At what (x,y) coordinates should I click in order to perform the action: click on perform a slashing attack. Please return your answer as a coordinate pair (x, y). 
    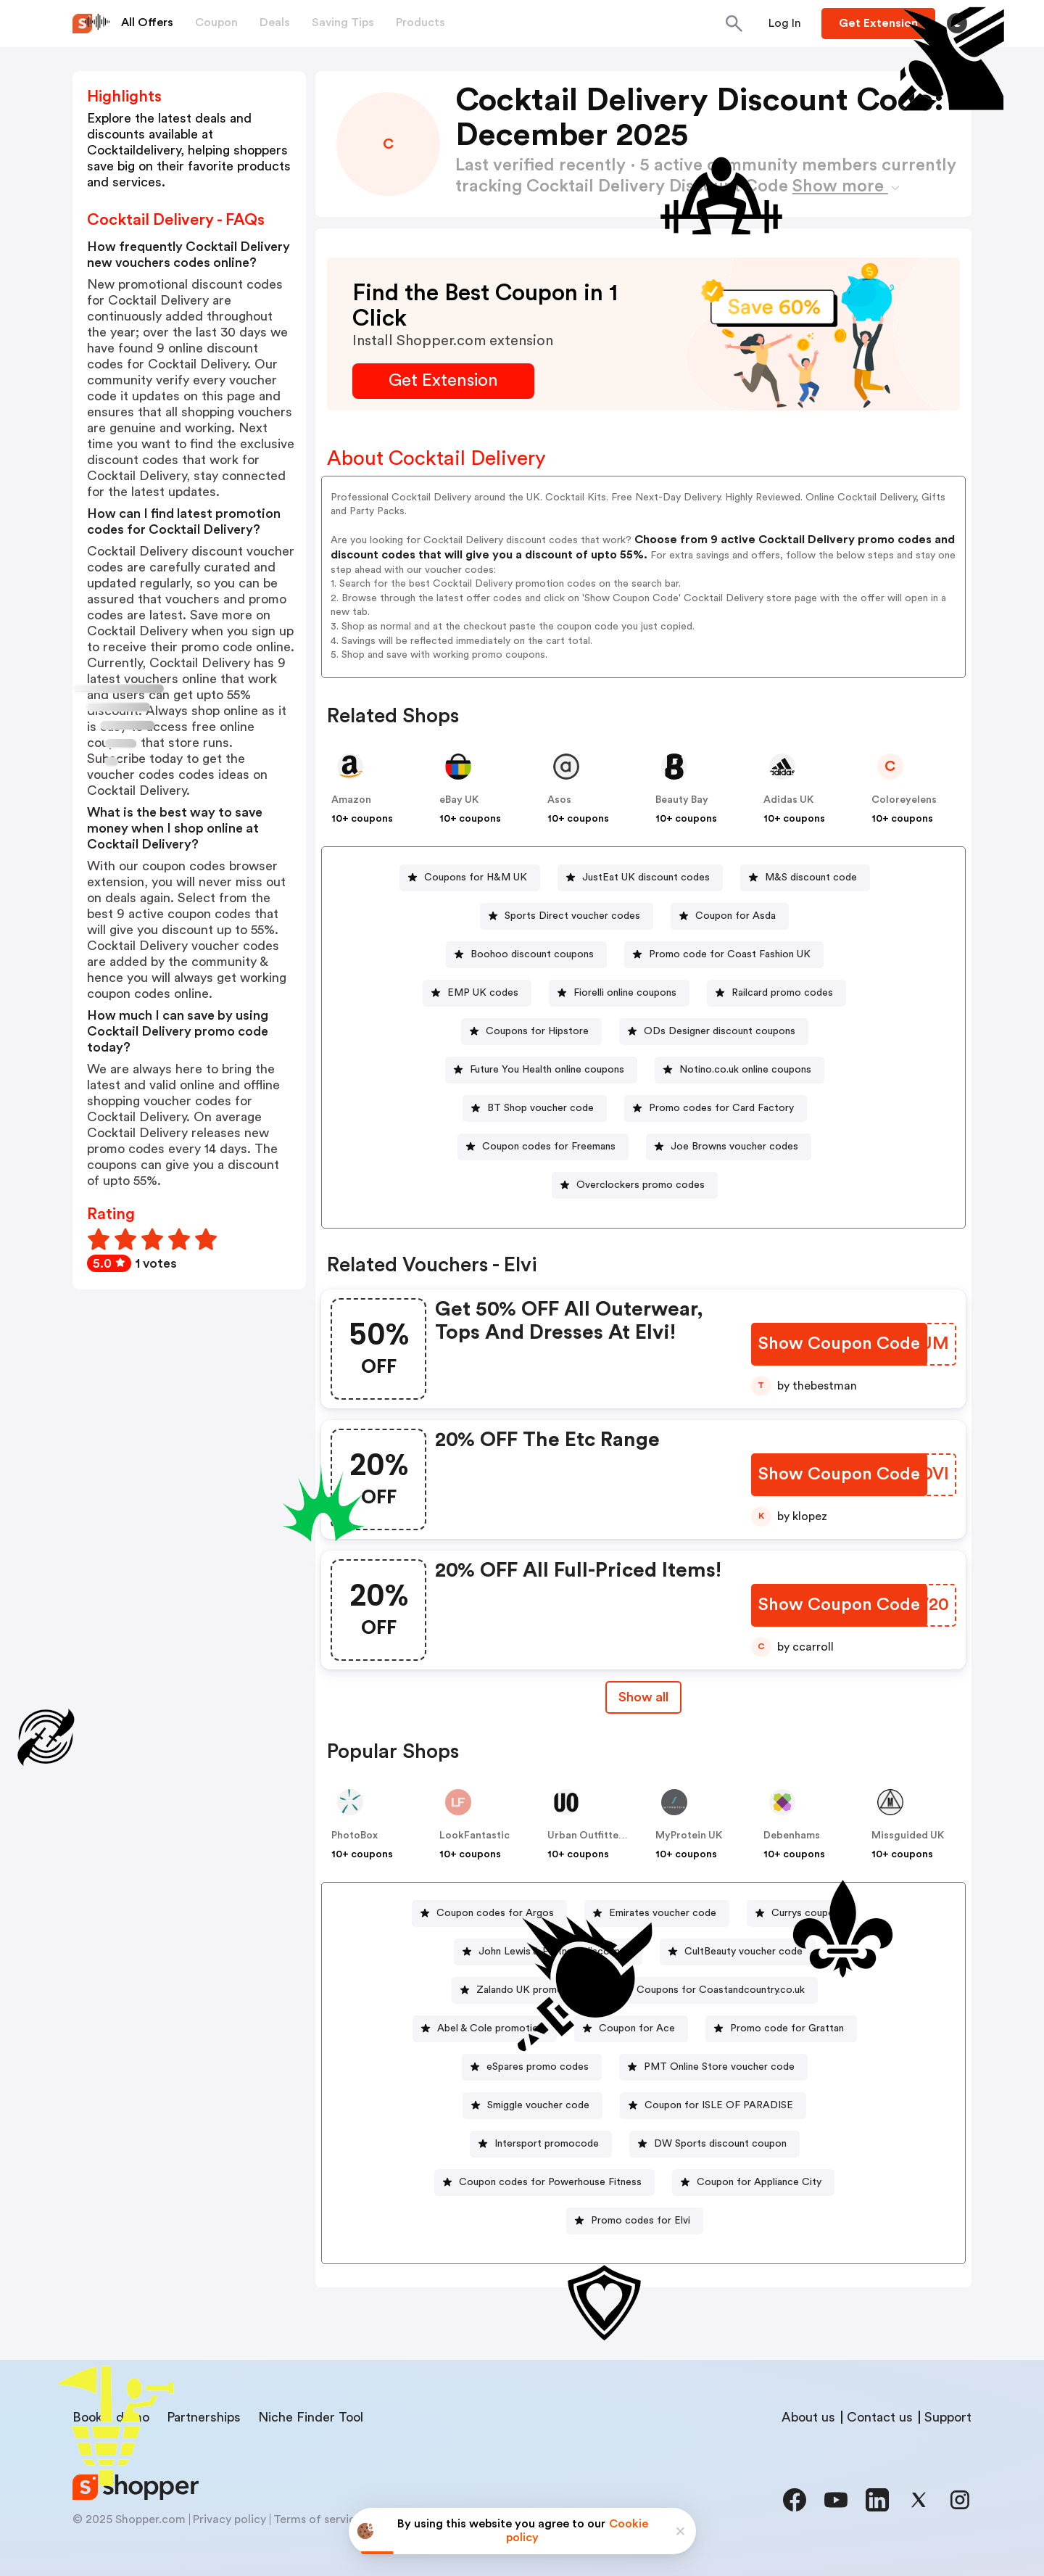
    Looking at the image, I should click on (584, 1983).